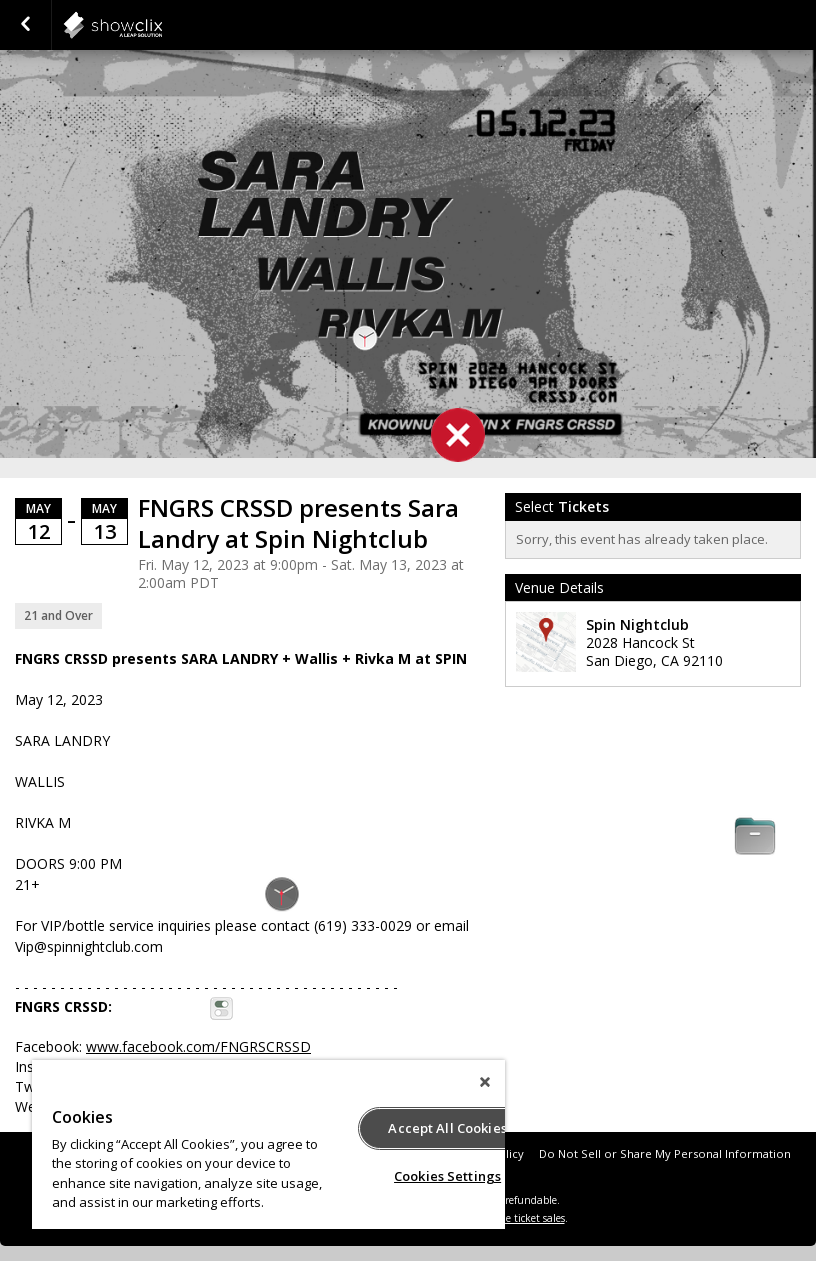  I want to click on open the file manager application, so click(755, 836).